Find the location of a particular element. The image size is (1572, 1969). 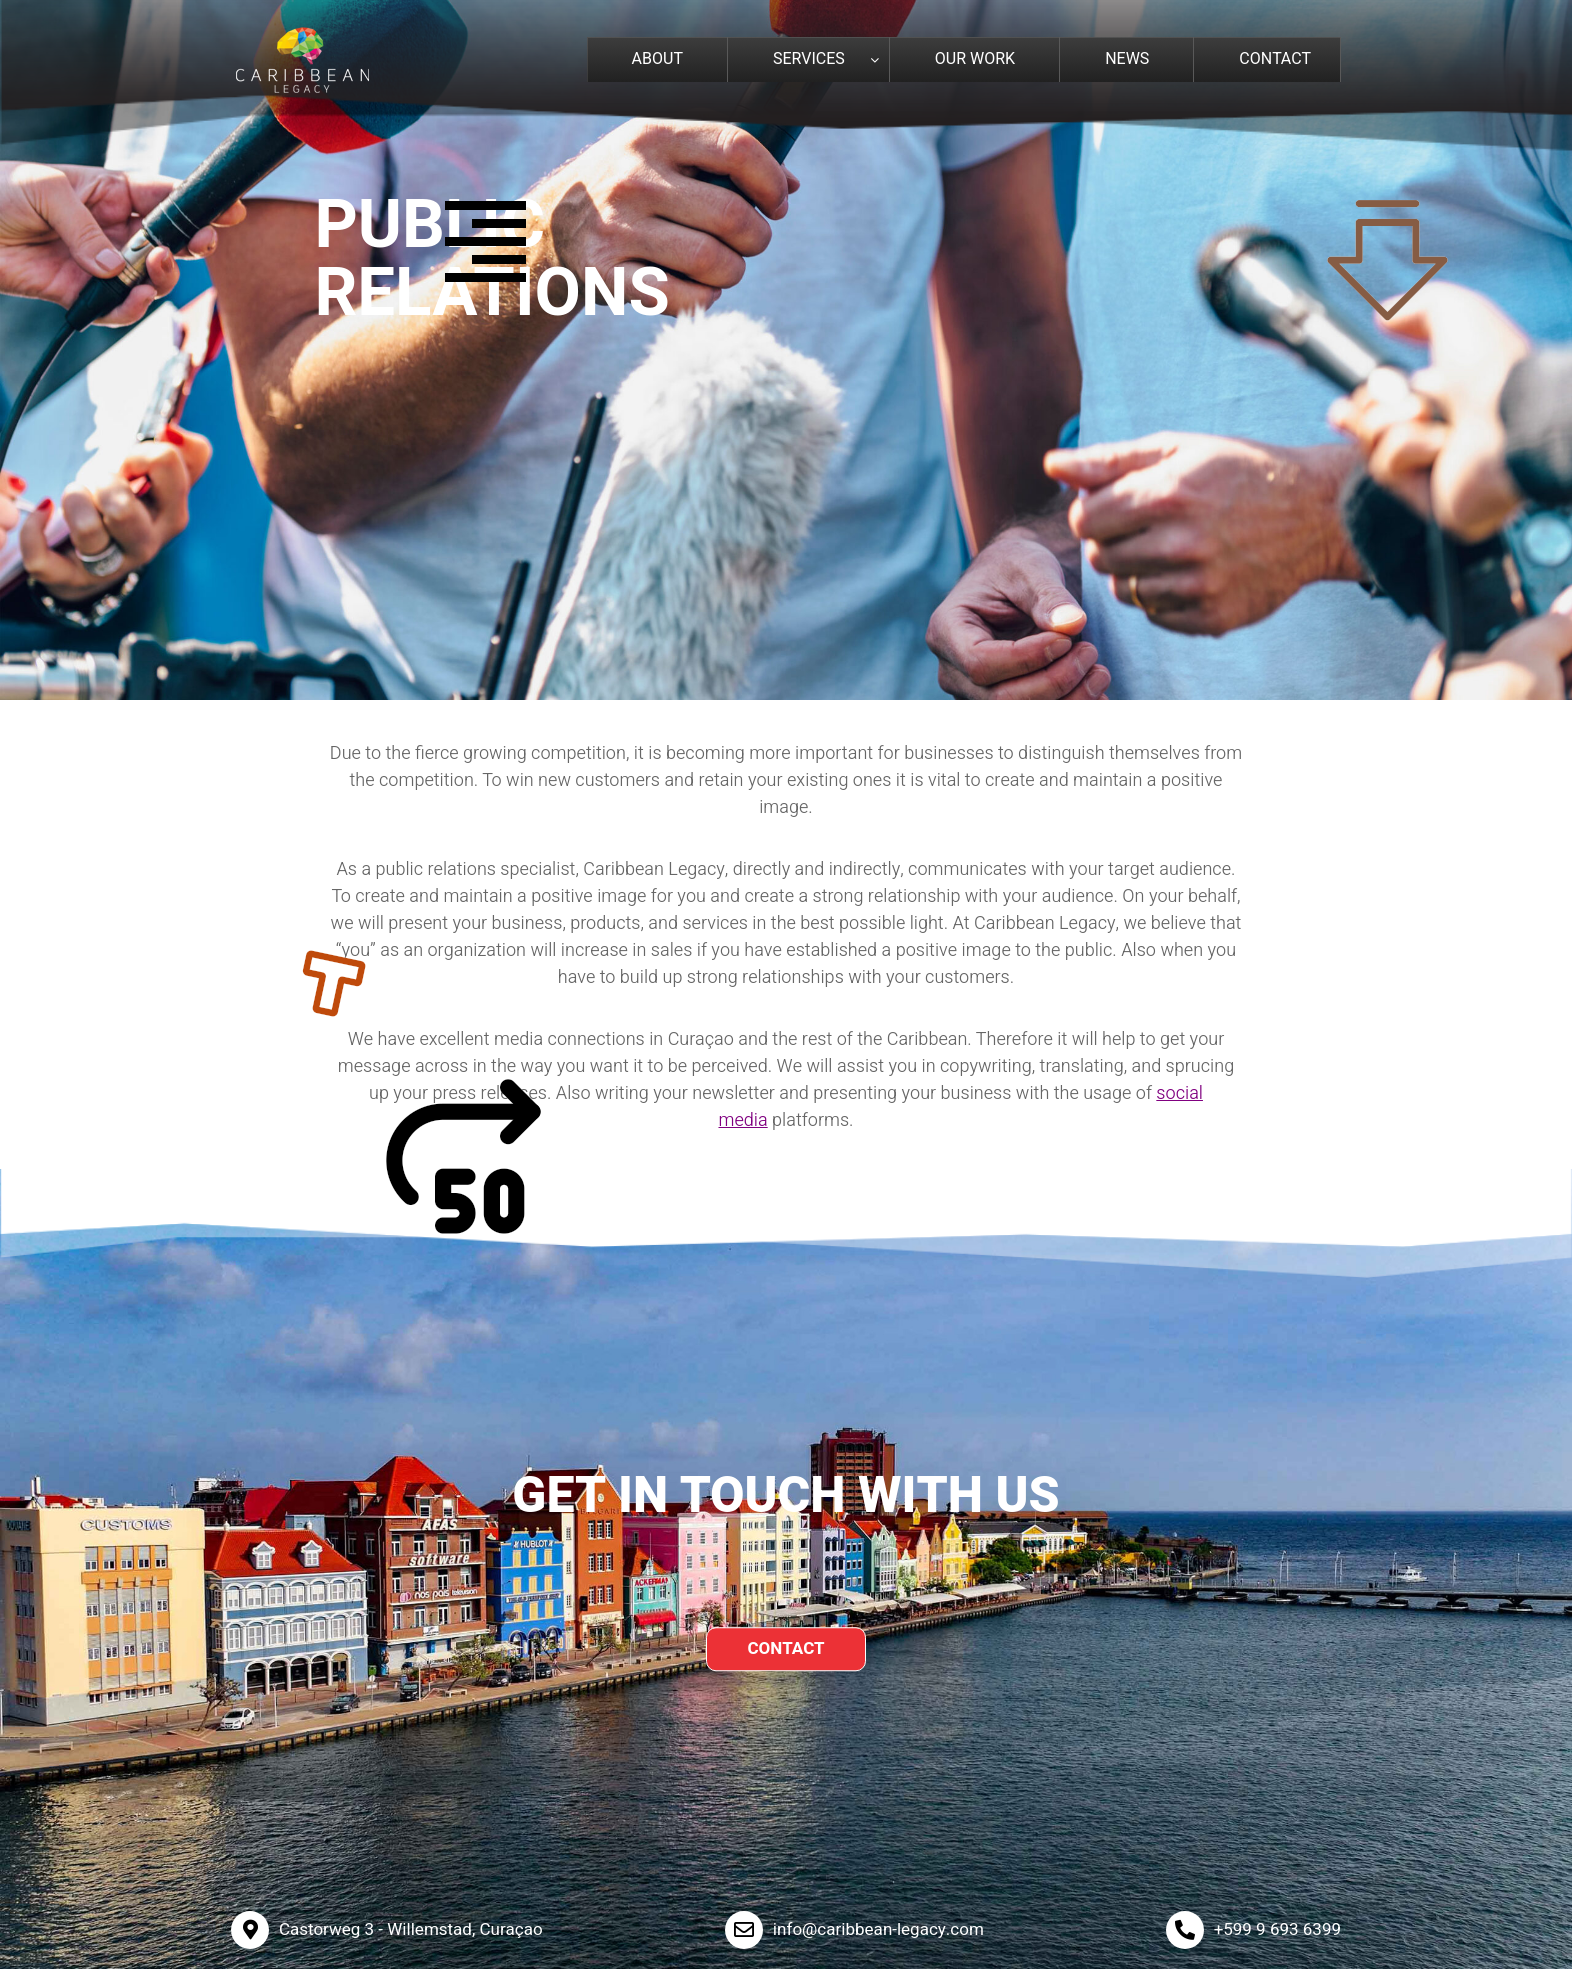

download a file or content is located at coordinates (1387, 255).